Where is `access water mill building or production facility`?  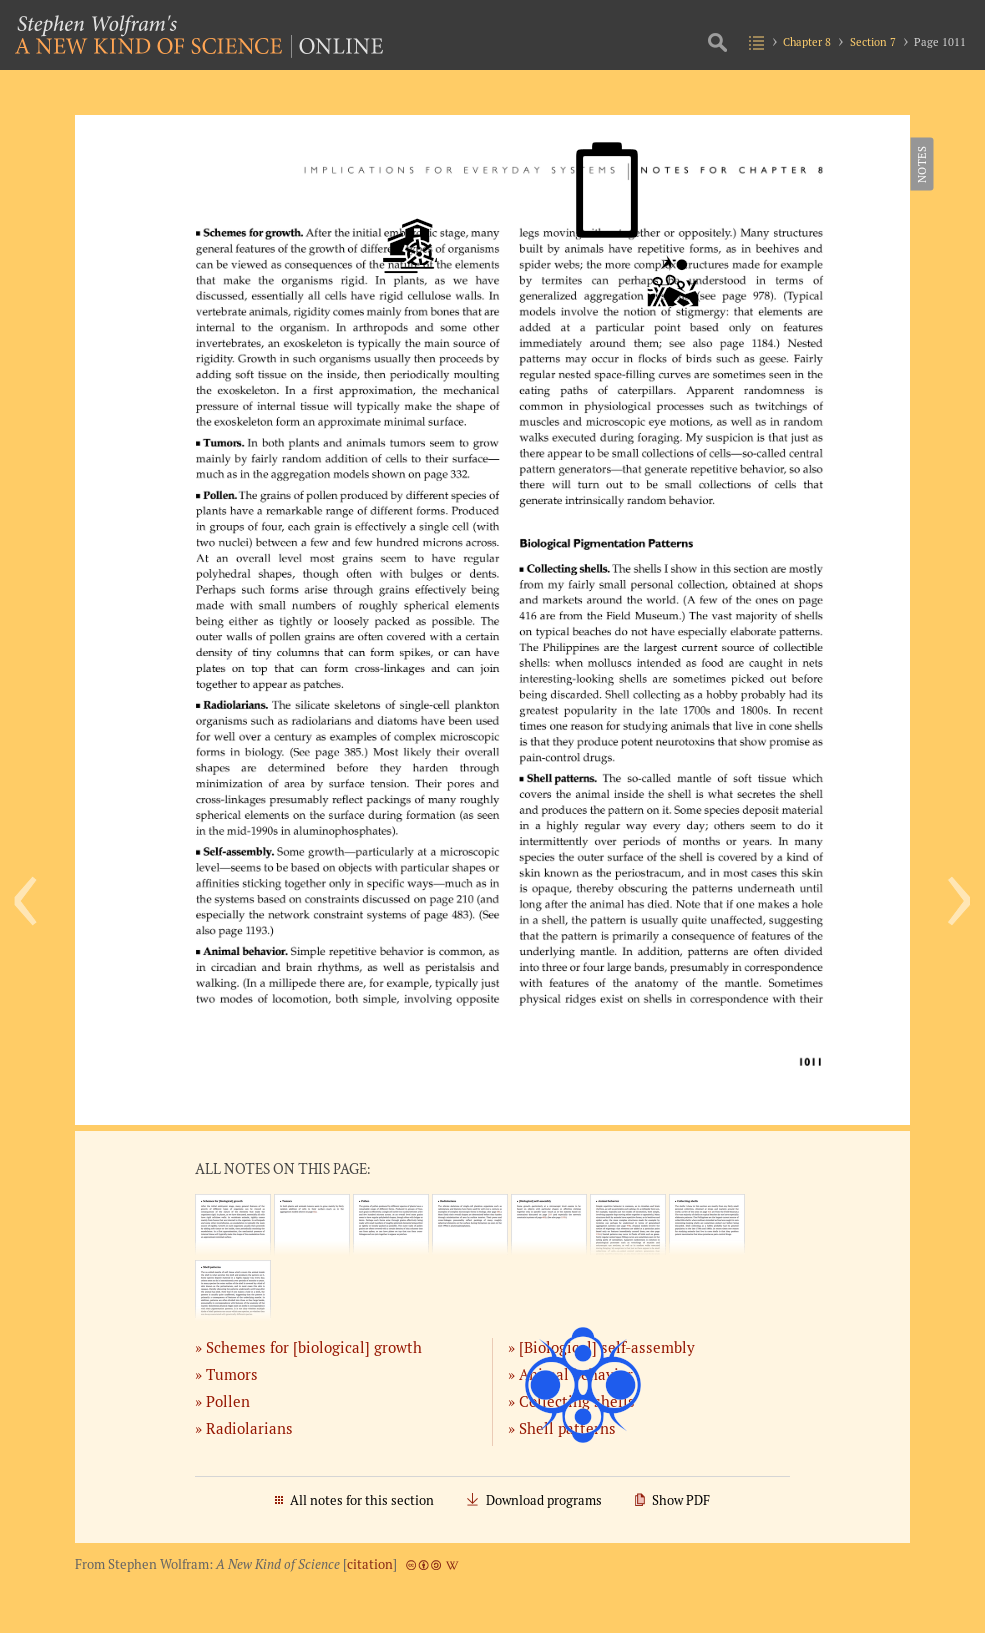
access water mill building or production facility is located at coordinates (410, 246).